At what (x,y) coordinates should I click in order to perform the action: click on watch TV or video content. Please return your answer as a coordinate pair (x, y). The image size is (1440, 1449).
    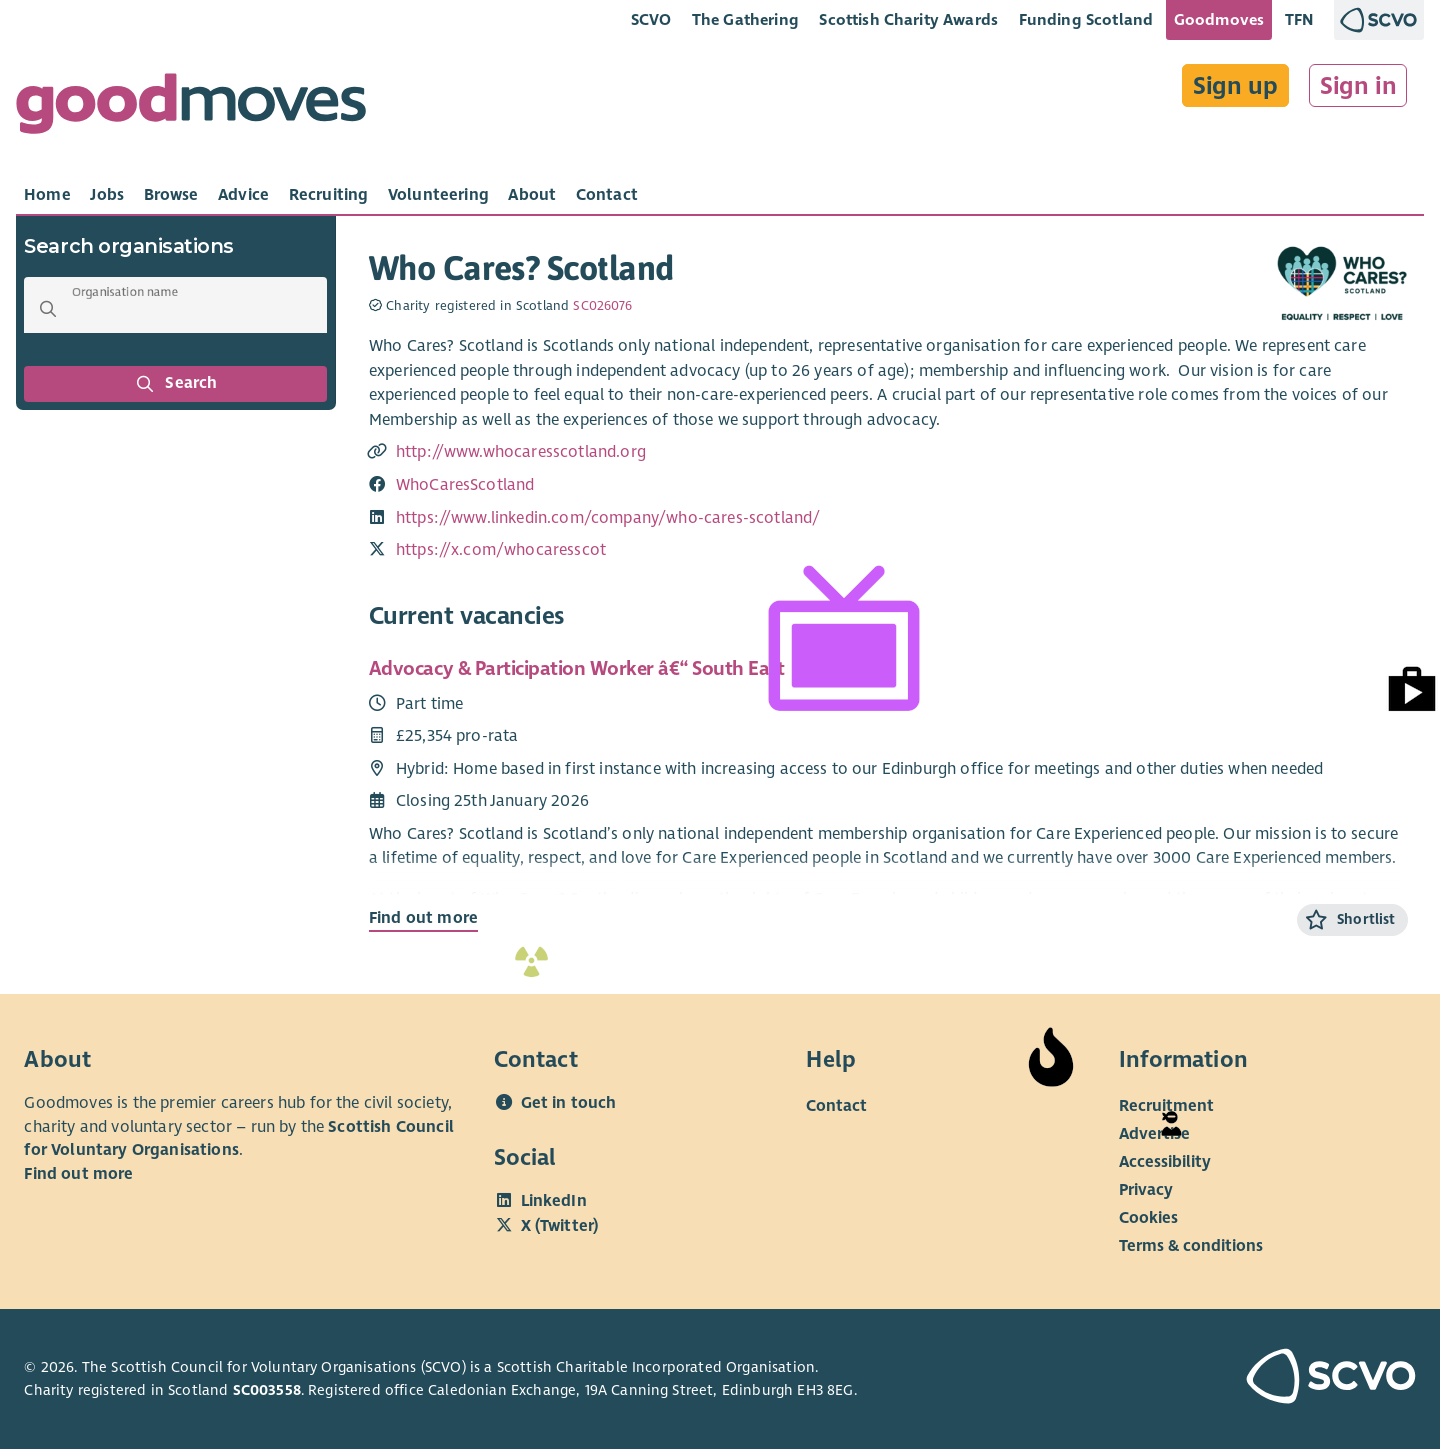
    Looking at the image, I should click on (844, 647).